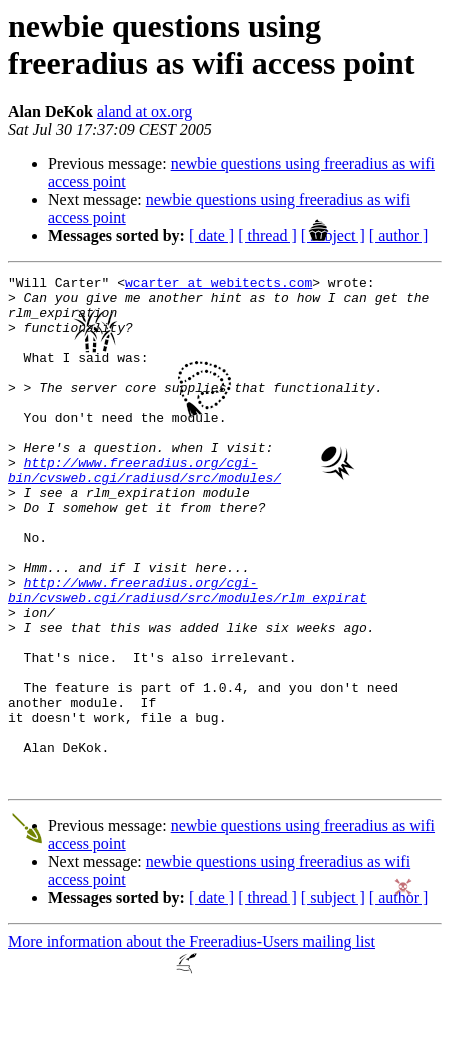 The width and height of the screenshot is (450, 1061). Describe the element at coordinates (204, 389) in the screenshot. I see `access prayer or meditation features` at that location.